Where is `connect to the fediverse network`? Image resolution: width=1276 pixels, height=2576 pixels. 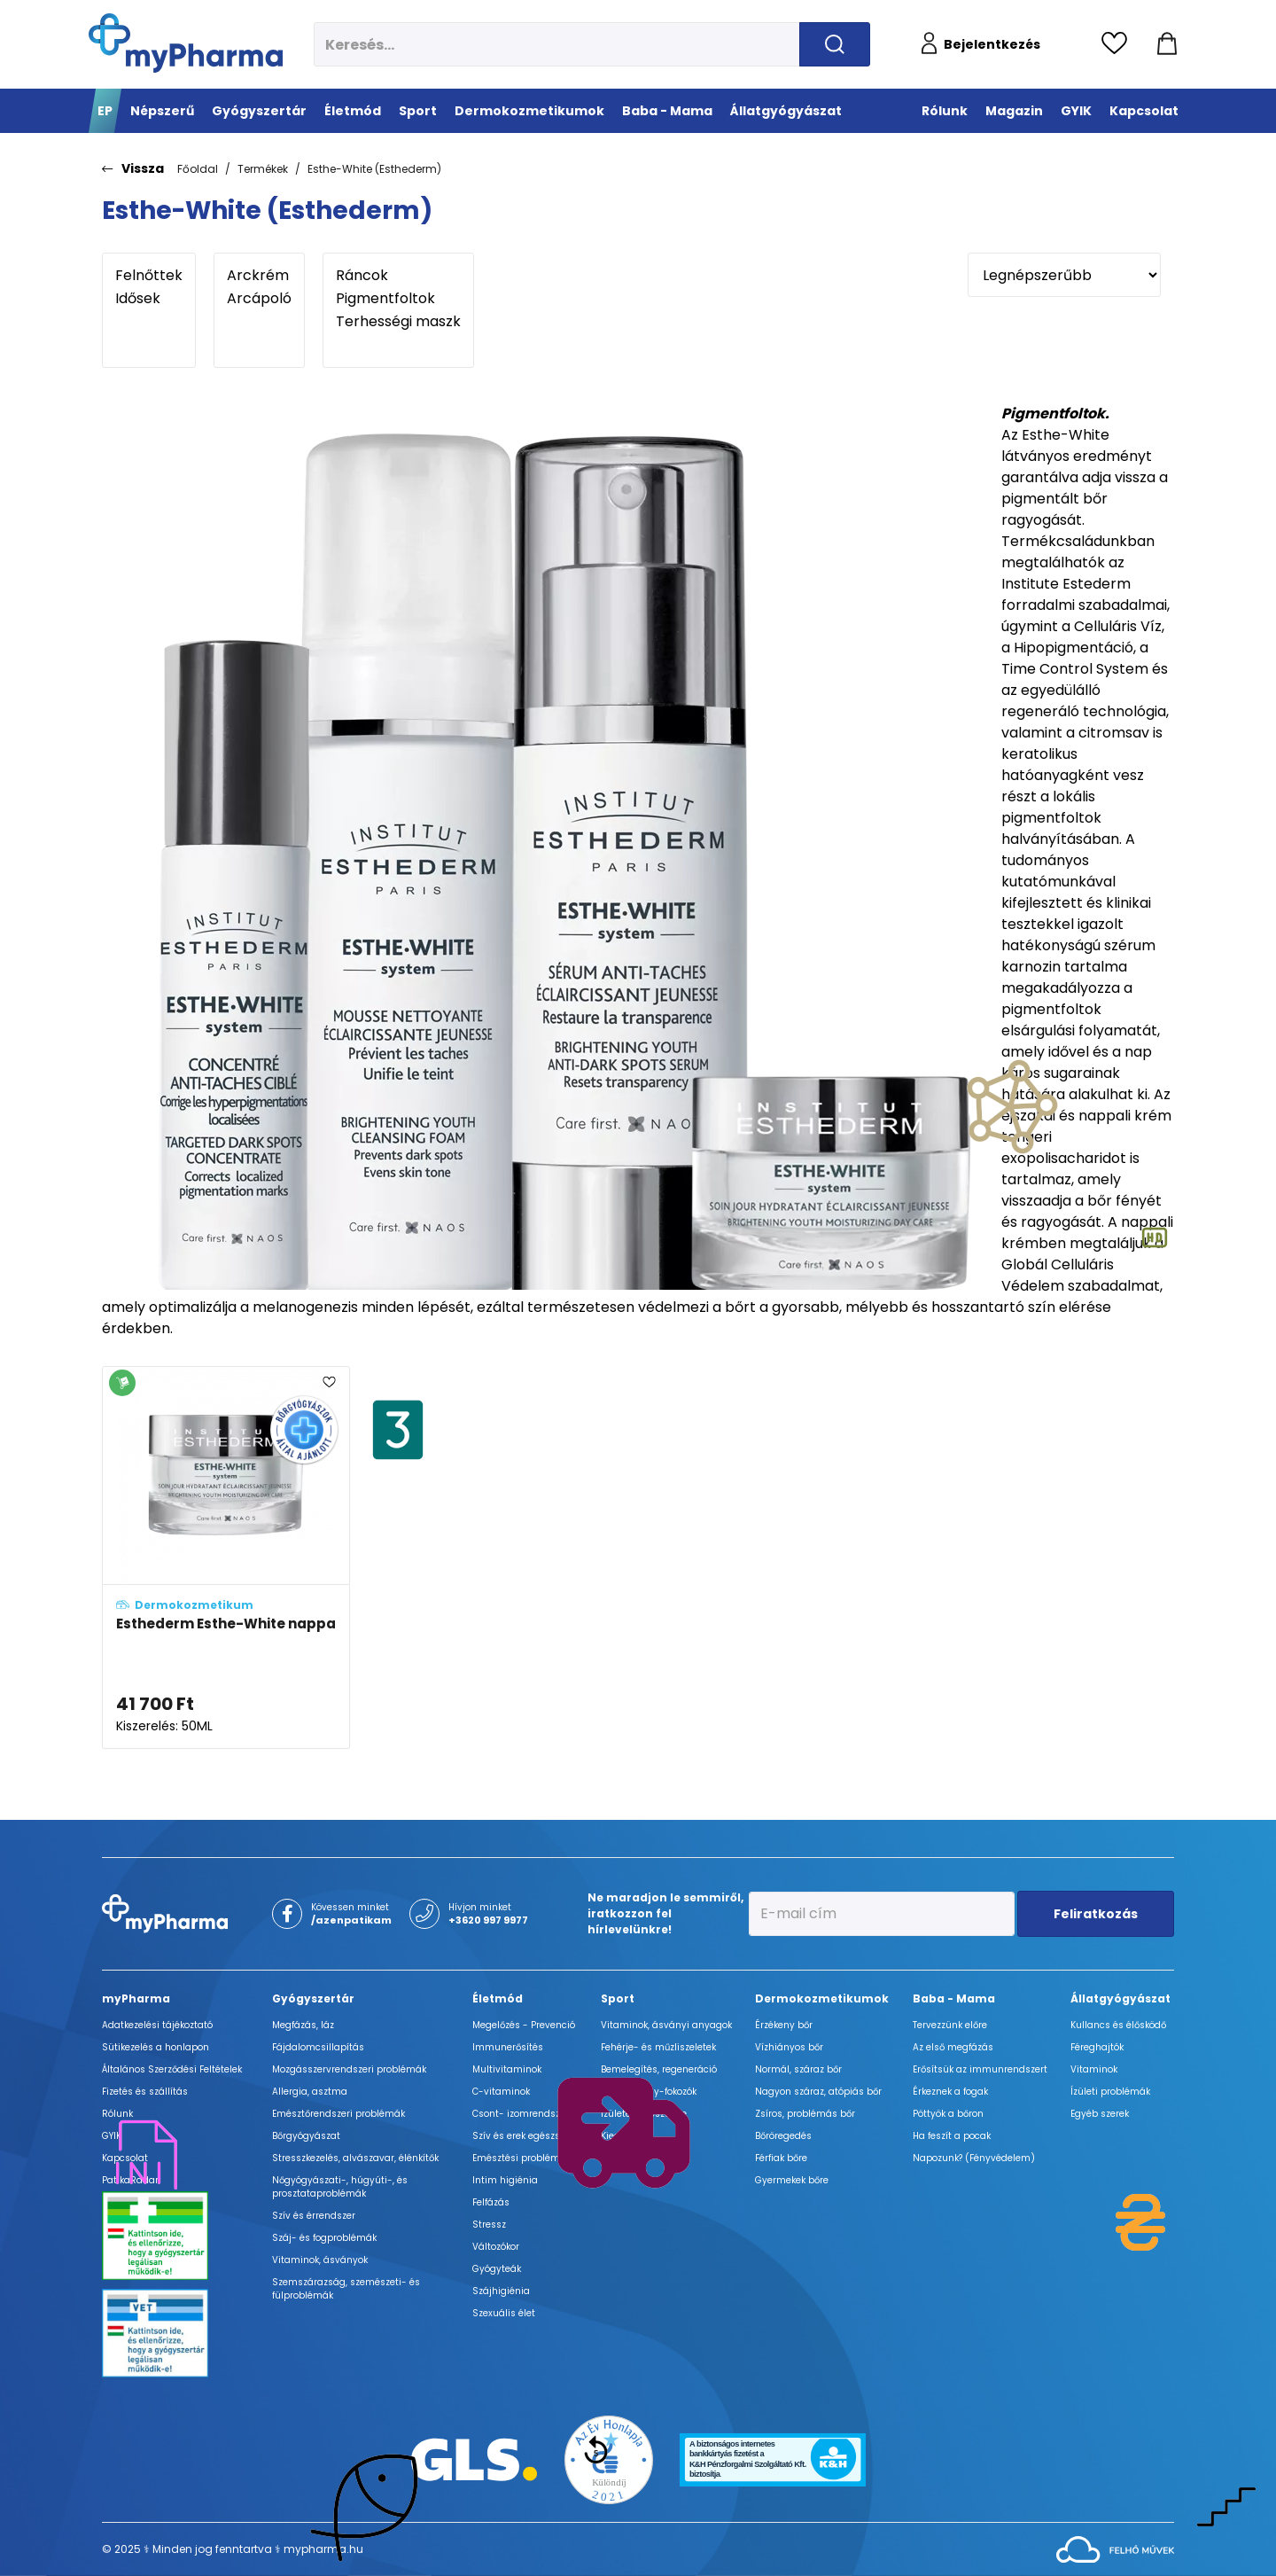
connect to the fediverse network is located at coordinates (1010, 1106).